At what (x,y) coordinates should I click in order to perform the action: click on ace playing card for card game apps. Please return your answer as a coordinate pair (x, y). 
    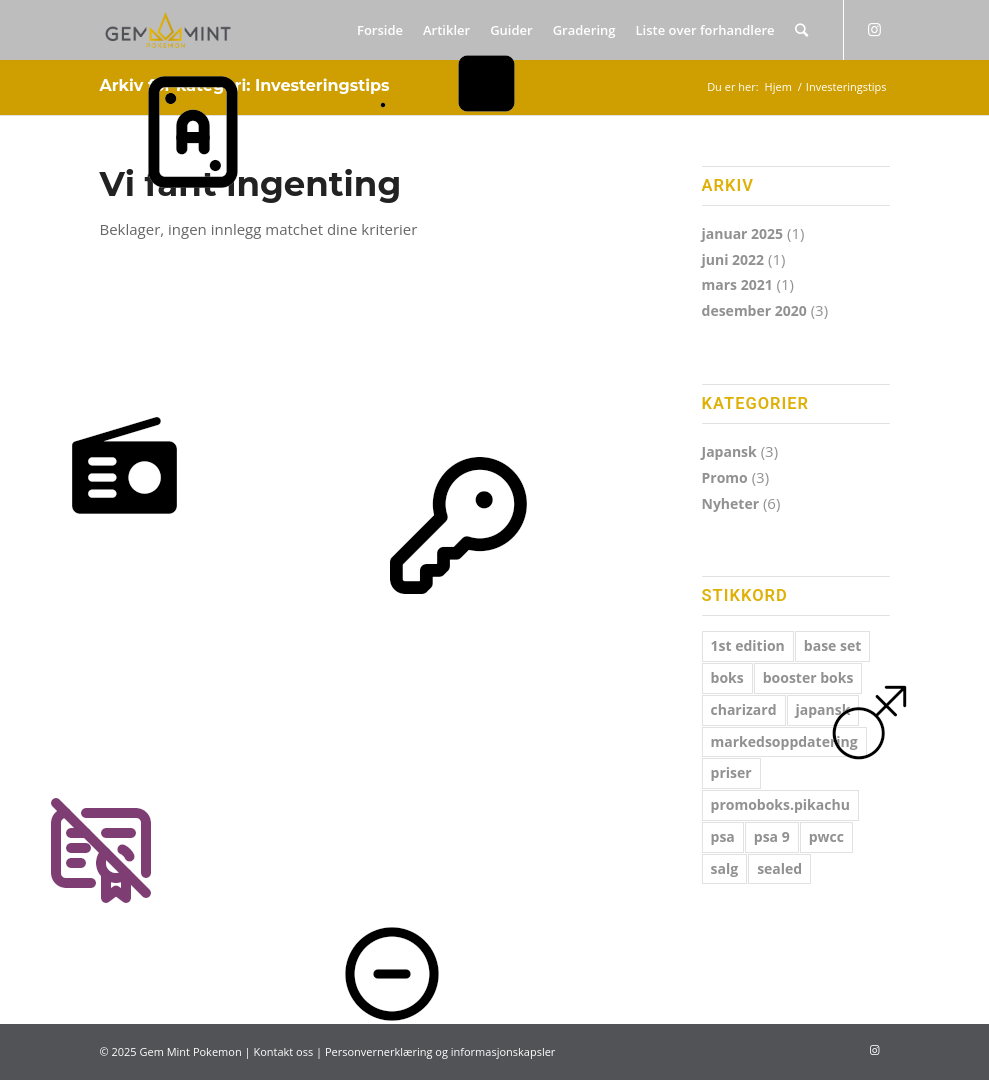
    Looking at the image, I should click on (193, 132).